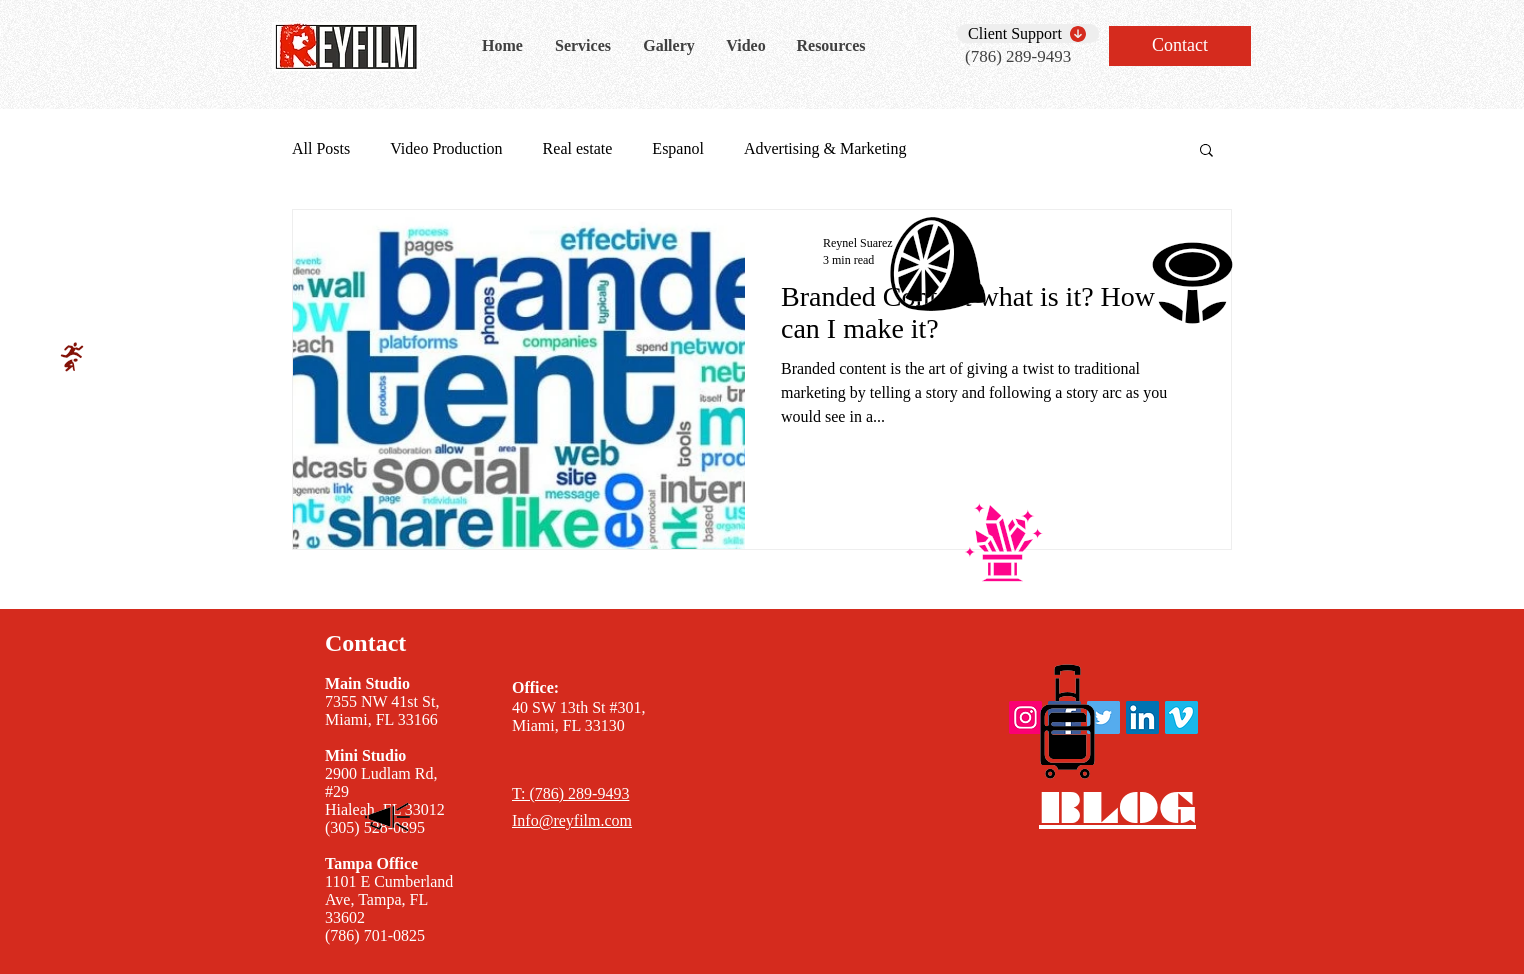  What do you see at coordinates (1067, 721) in the screenshot?
I see `access travel or trip planning features` at bounding box center [1067, 721].